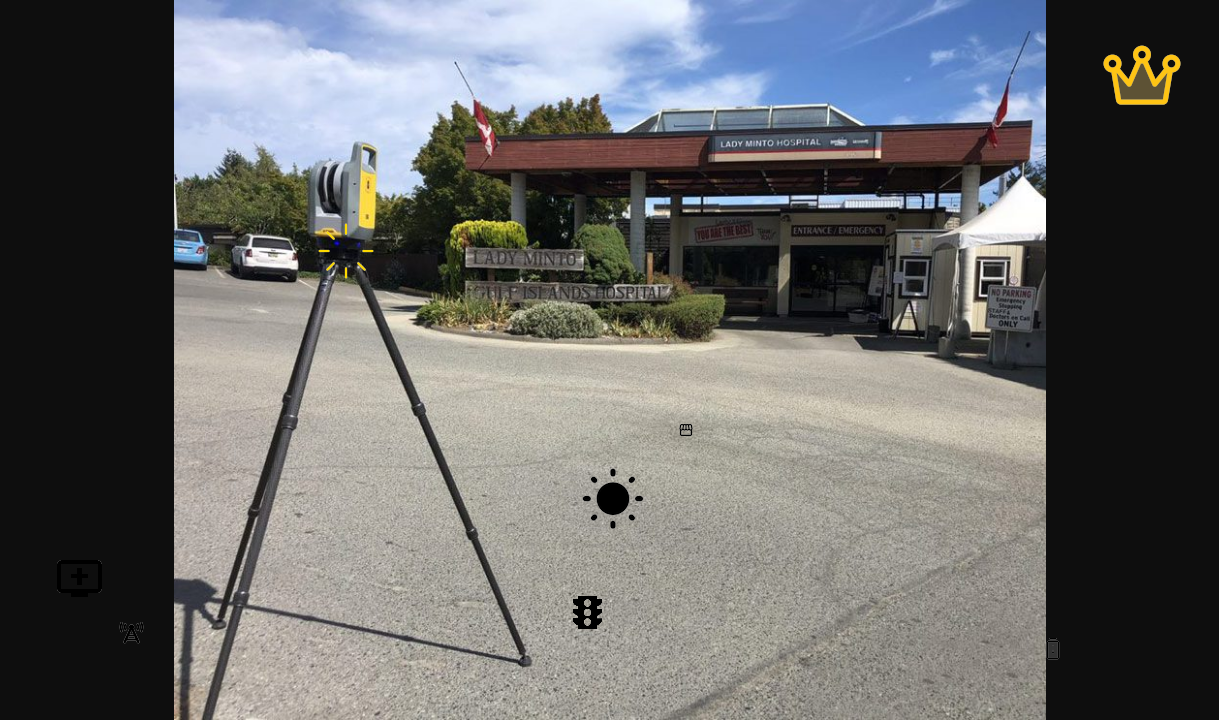 Image resolution: width=1219 pixels, height=720 pixels. I want to click on indicates loading or processing in progress, so click(346, 251).